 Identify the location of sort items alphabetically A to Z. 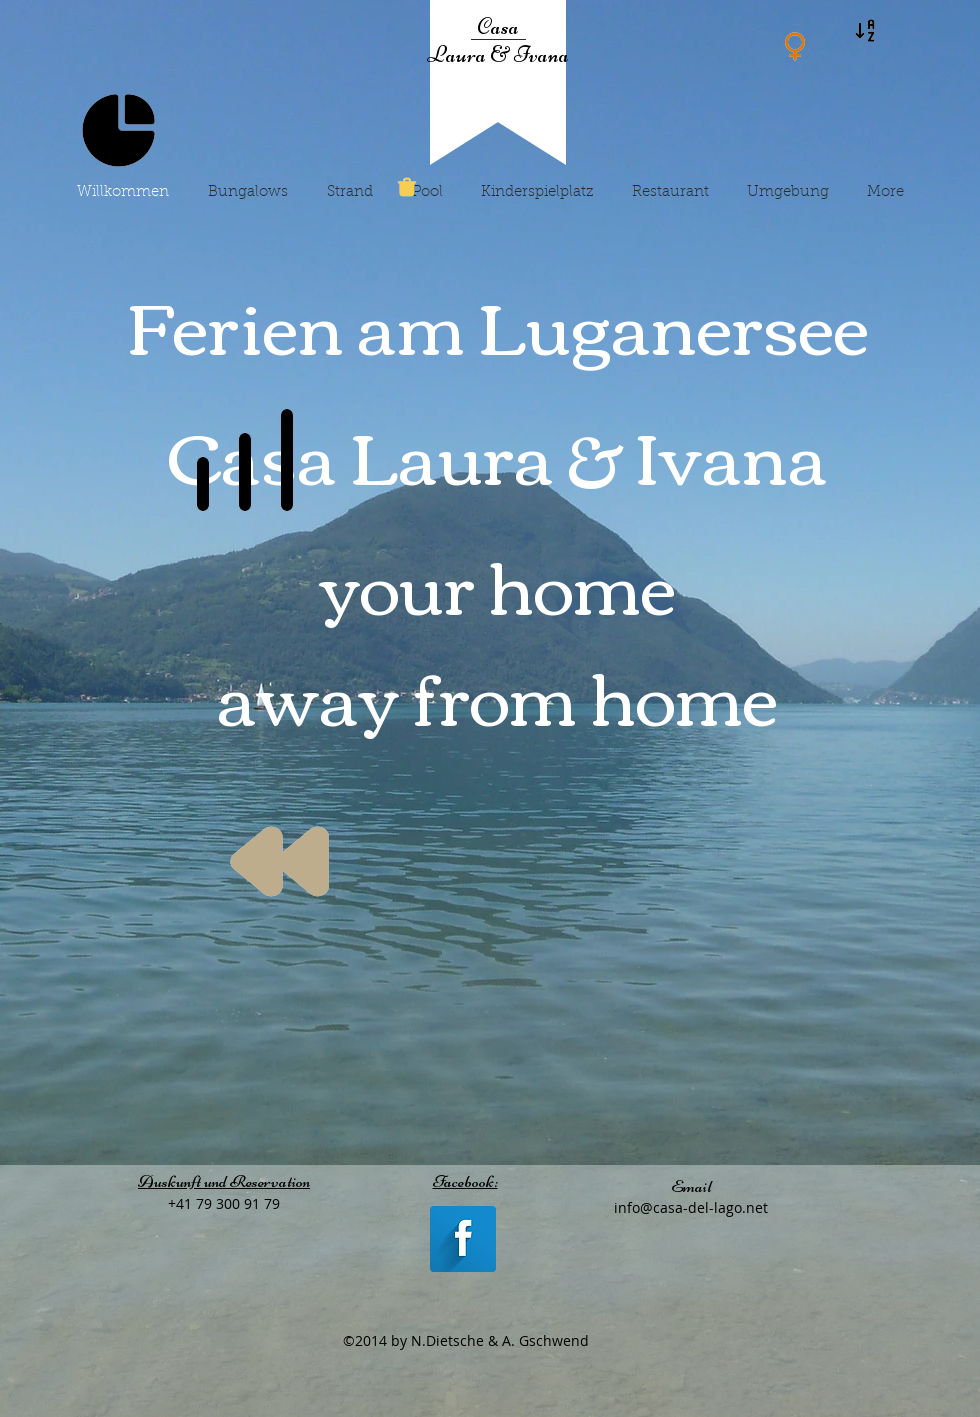
(865, 30).